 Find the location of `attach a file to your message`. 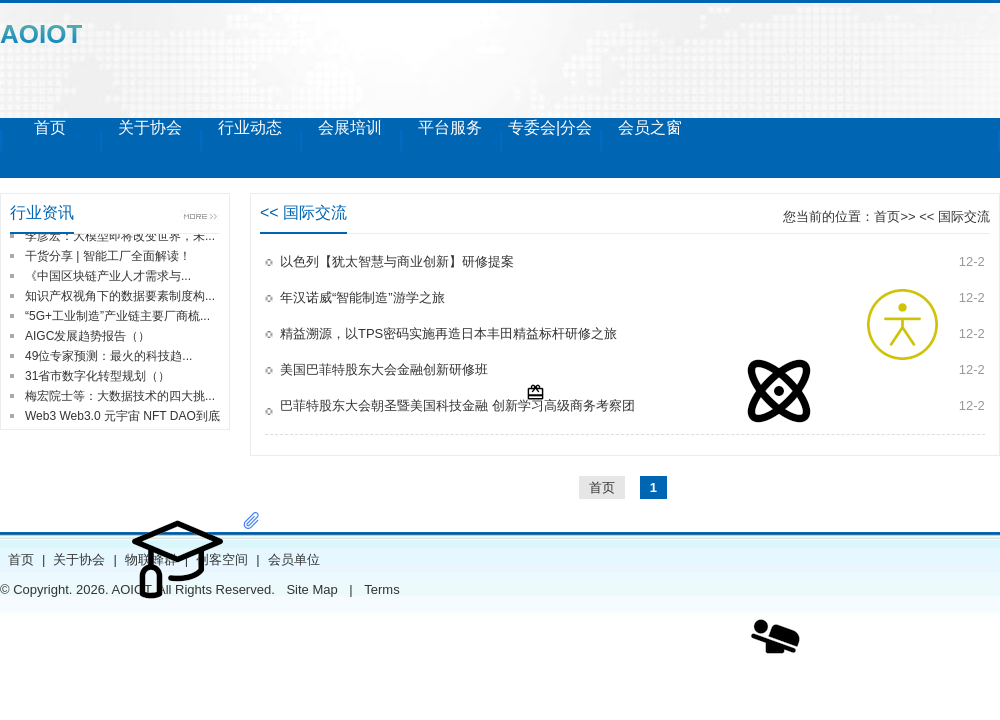

attach a file to your message is located at coordinates (251, 520).